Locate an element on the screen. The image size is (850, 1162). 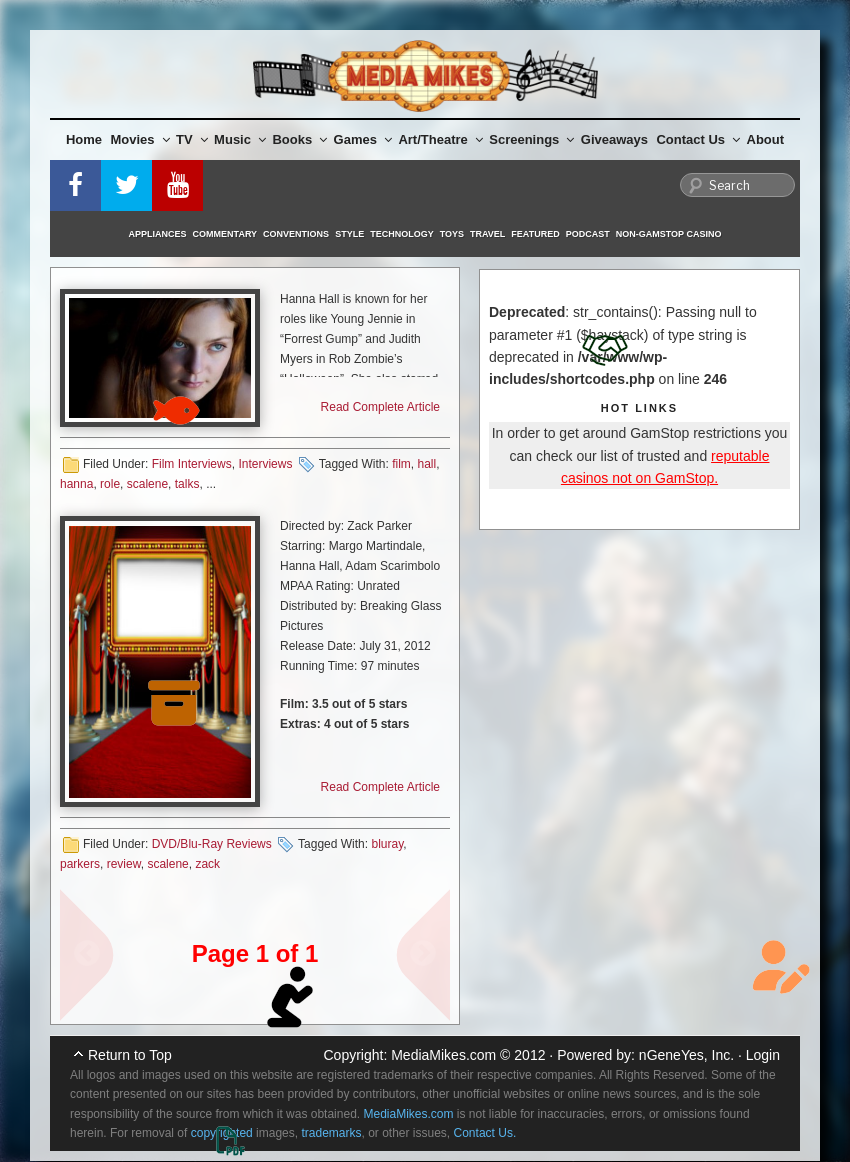
indicates a prayer or meditation feature is located at coordinates (290, 997).